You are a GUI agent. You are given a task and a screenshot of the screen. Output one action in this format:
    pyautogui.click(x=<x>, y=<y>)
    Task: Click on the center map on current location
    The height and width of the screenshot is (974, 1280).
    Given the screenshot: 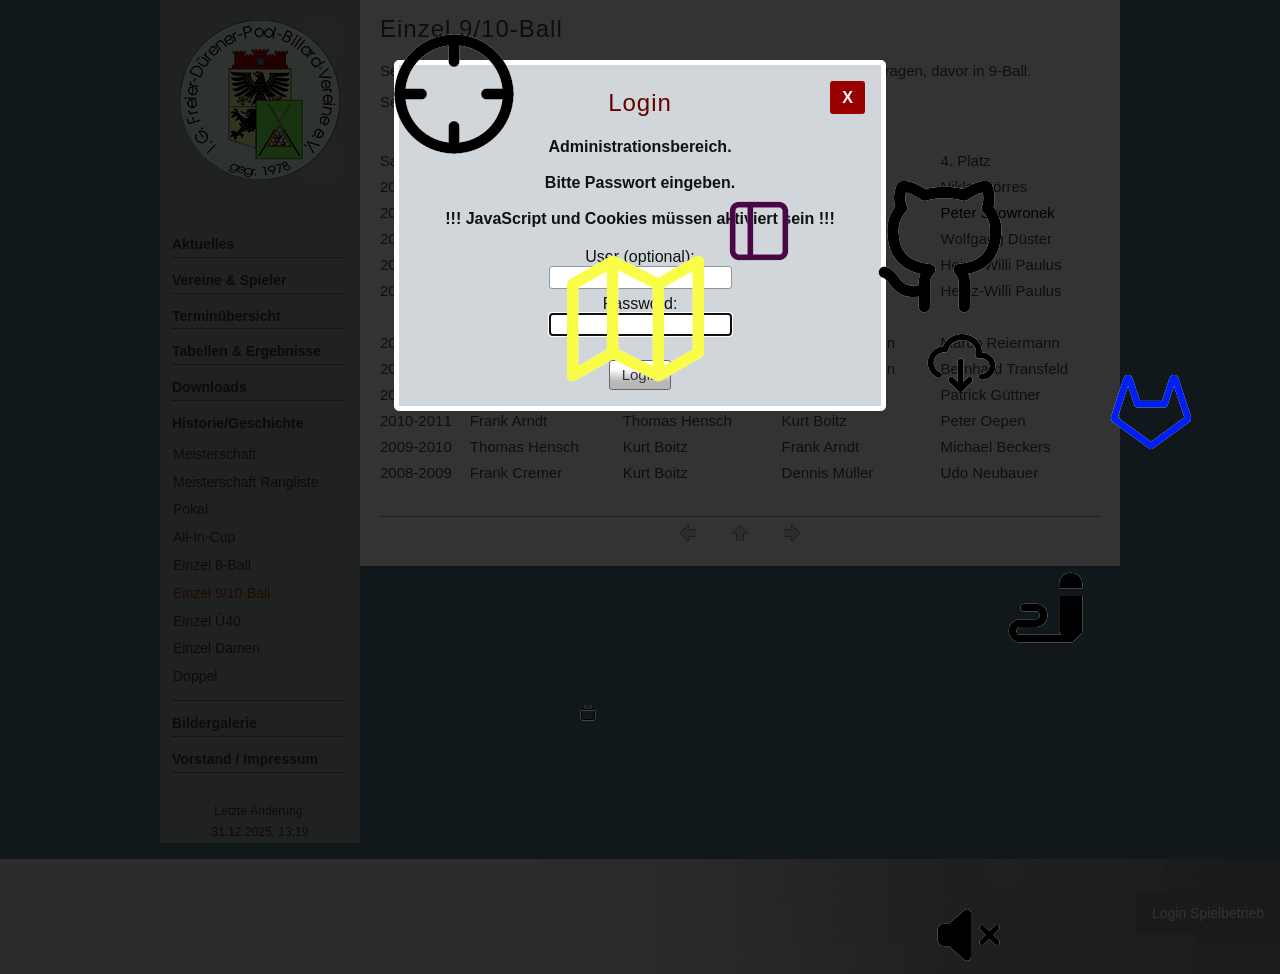 What is the action you would take?
    pyautogui.click(x=454, y=94)
    